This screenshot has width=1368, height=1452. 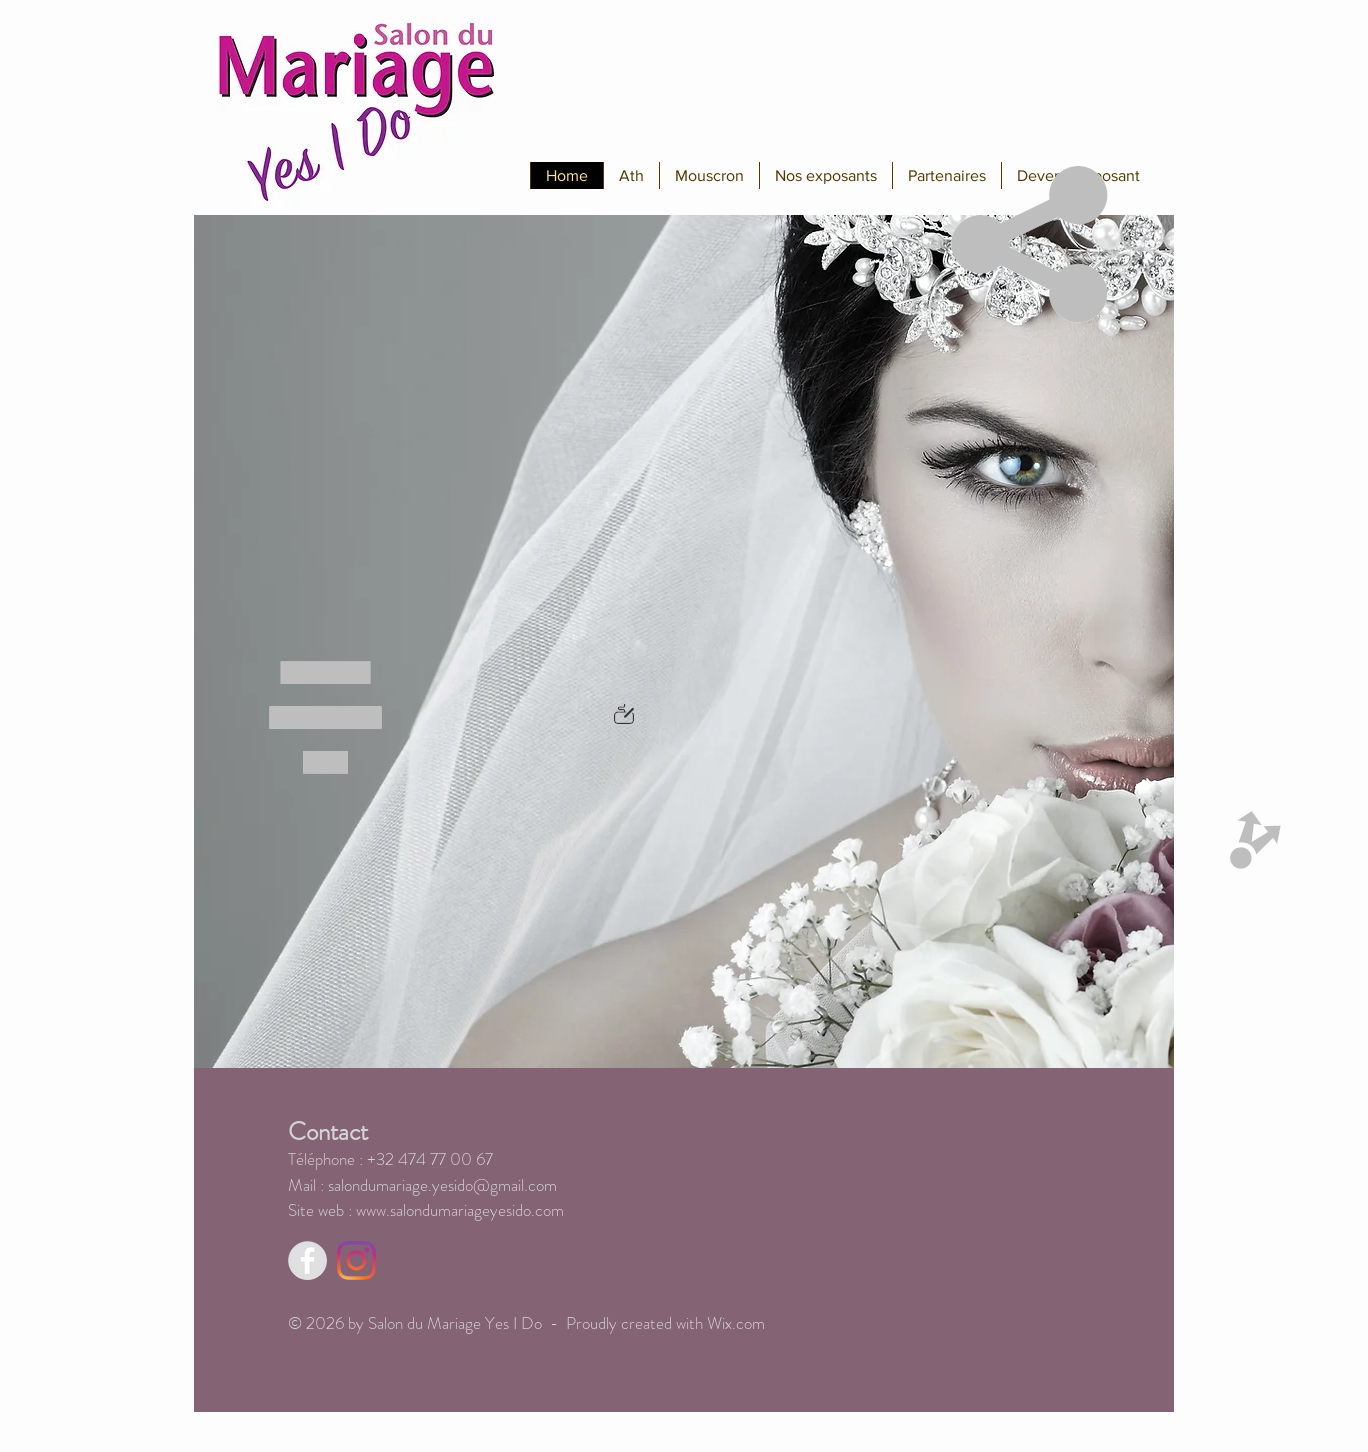 I want to click on share or send content to another app or device, so click(x=1259, y=840).